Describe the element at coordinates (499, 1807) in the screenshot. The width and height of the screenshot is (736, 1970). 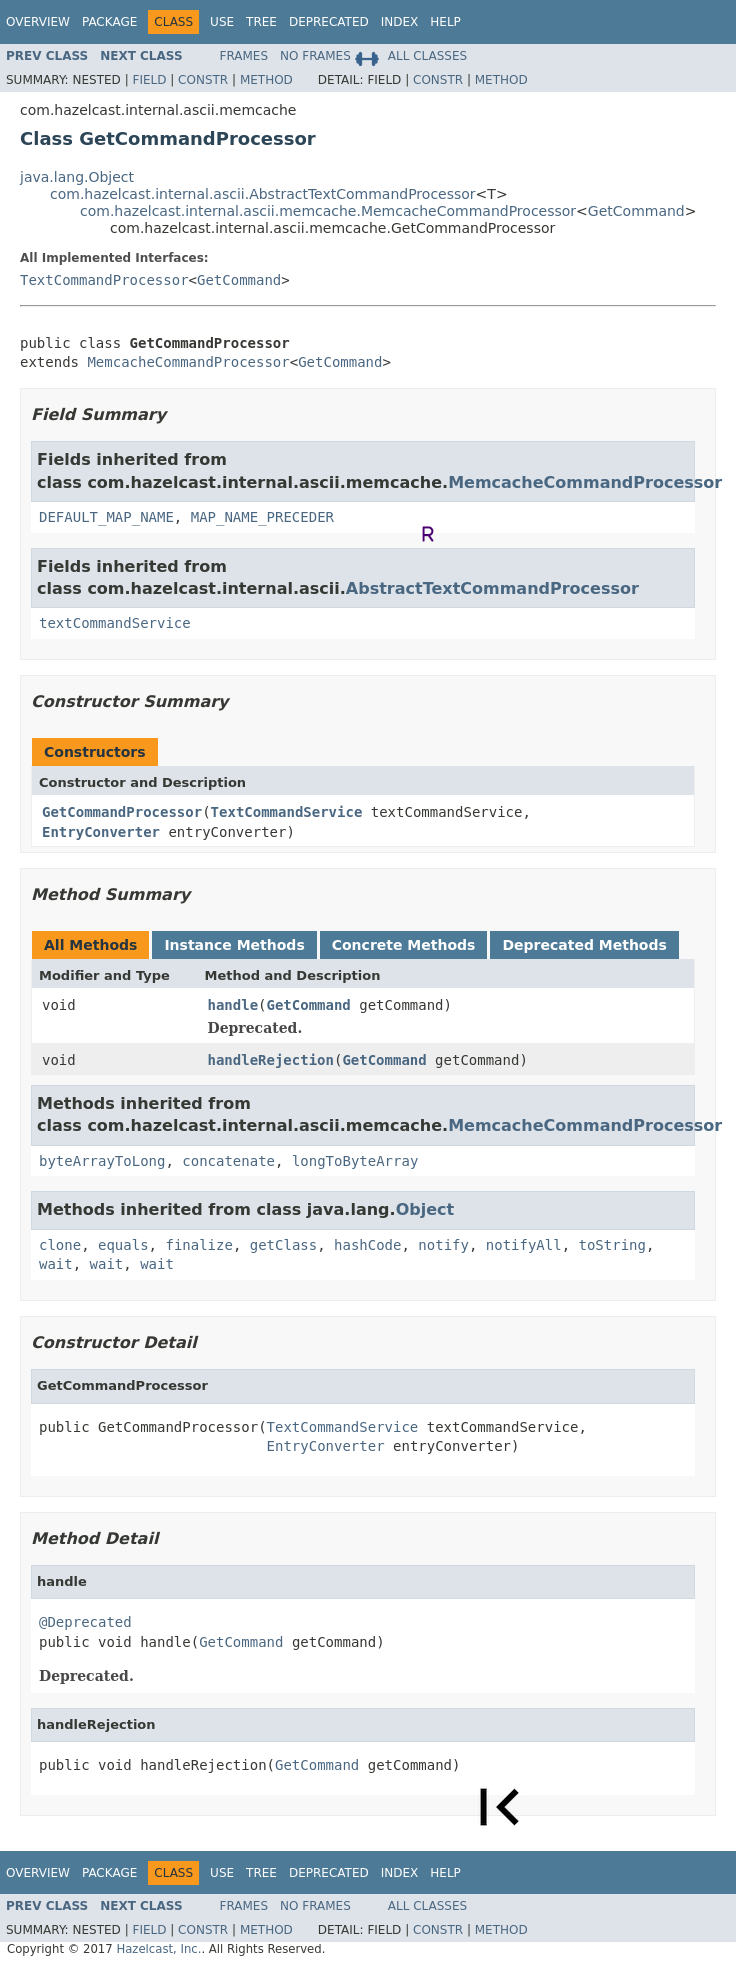
I see `go to first page` at that location.